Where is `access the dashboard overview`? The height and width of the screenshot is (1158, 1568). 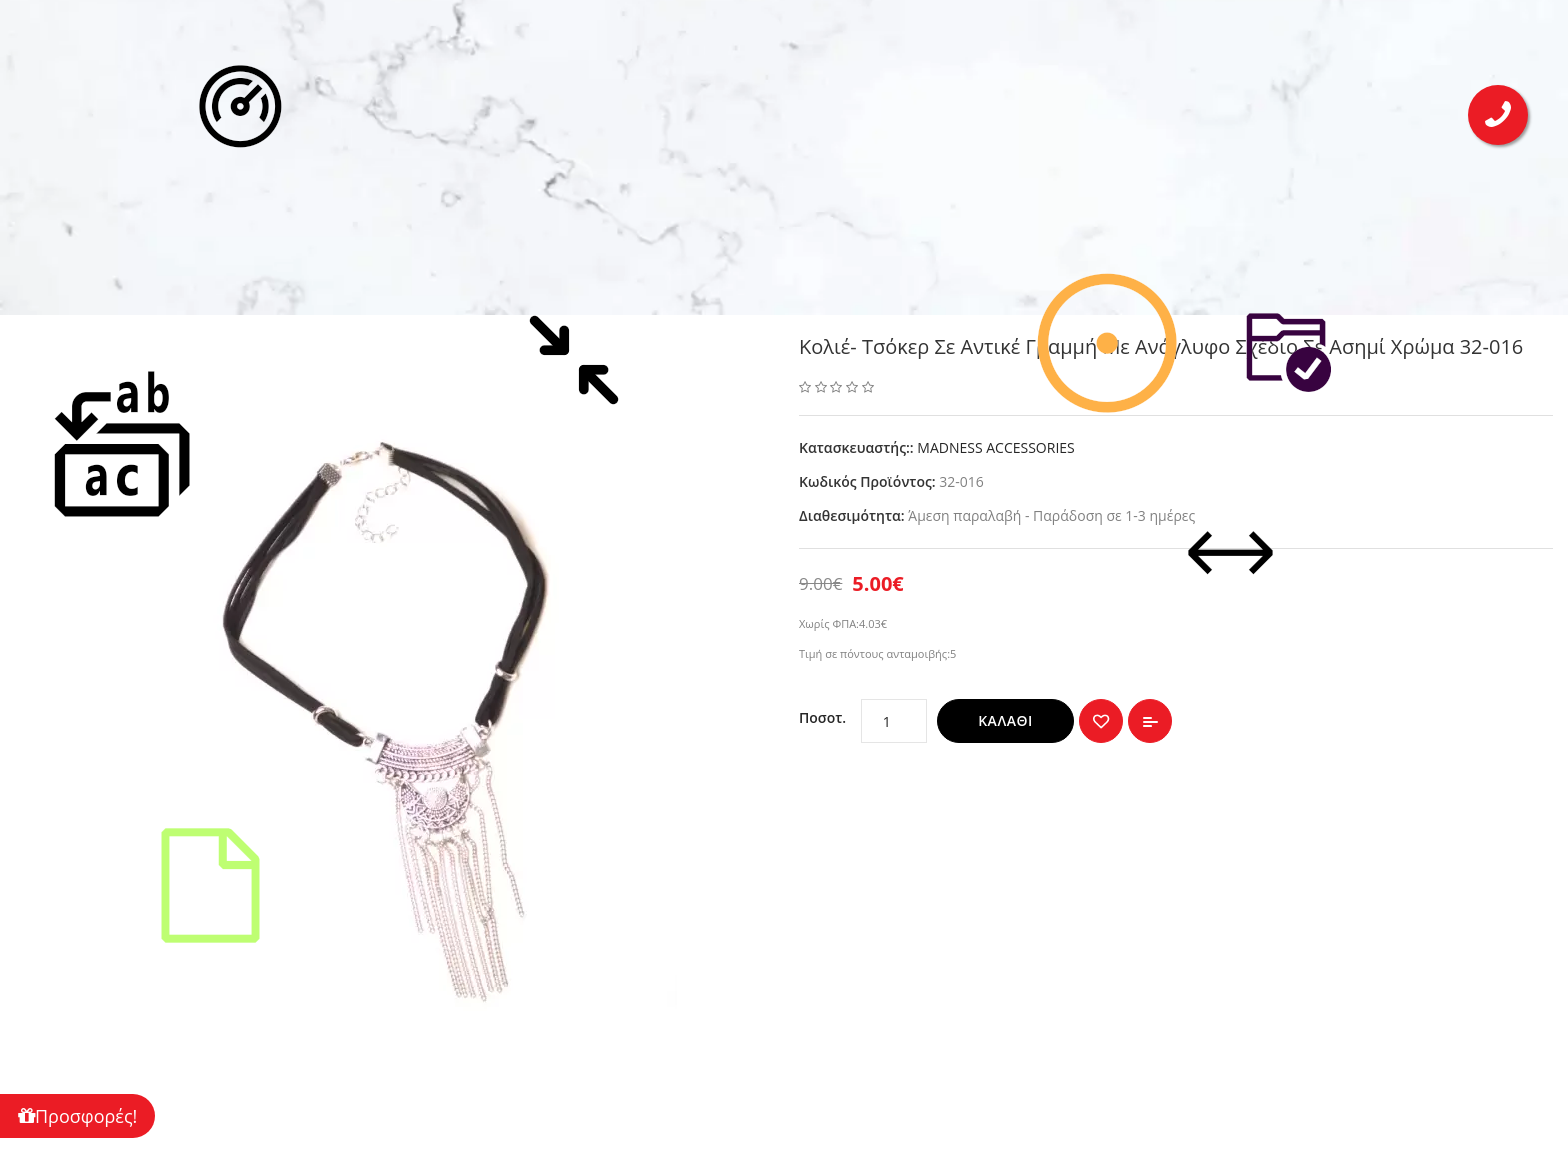
access the dashboard overview is located at coordinates (243, 109).